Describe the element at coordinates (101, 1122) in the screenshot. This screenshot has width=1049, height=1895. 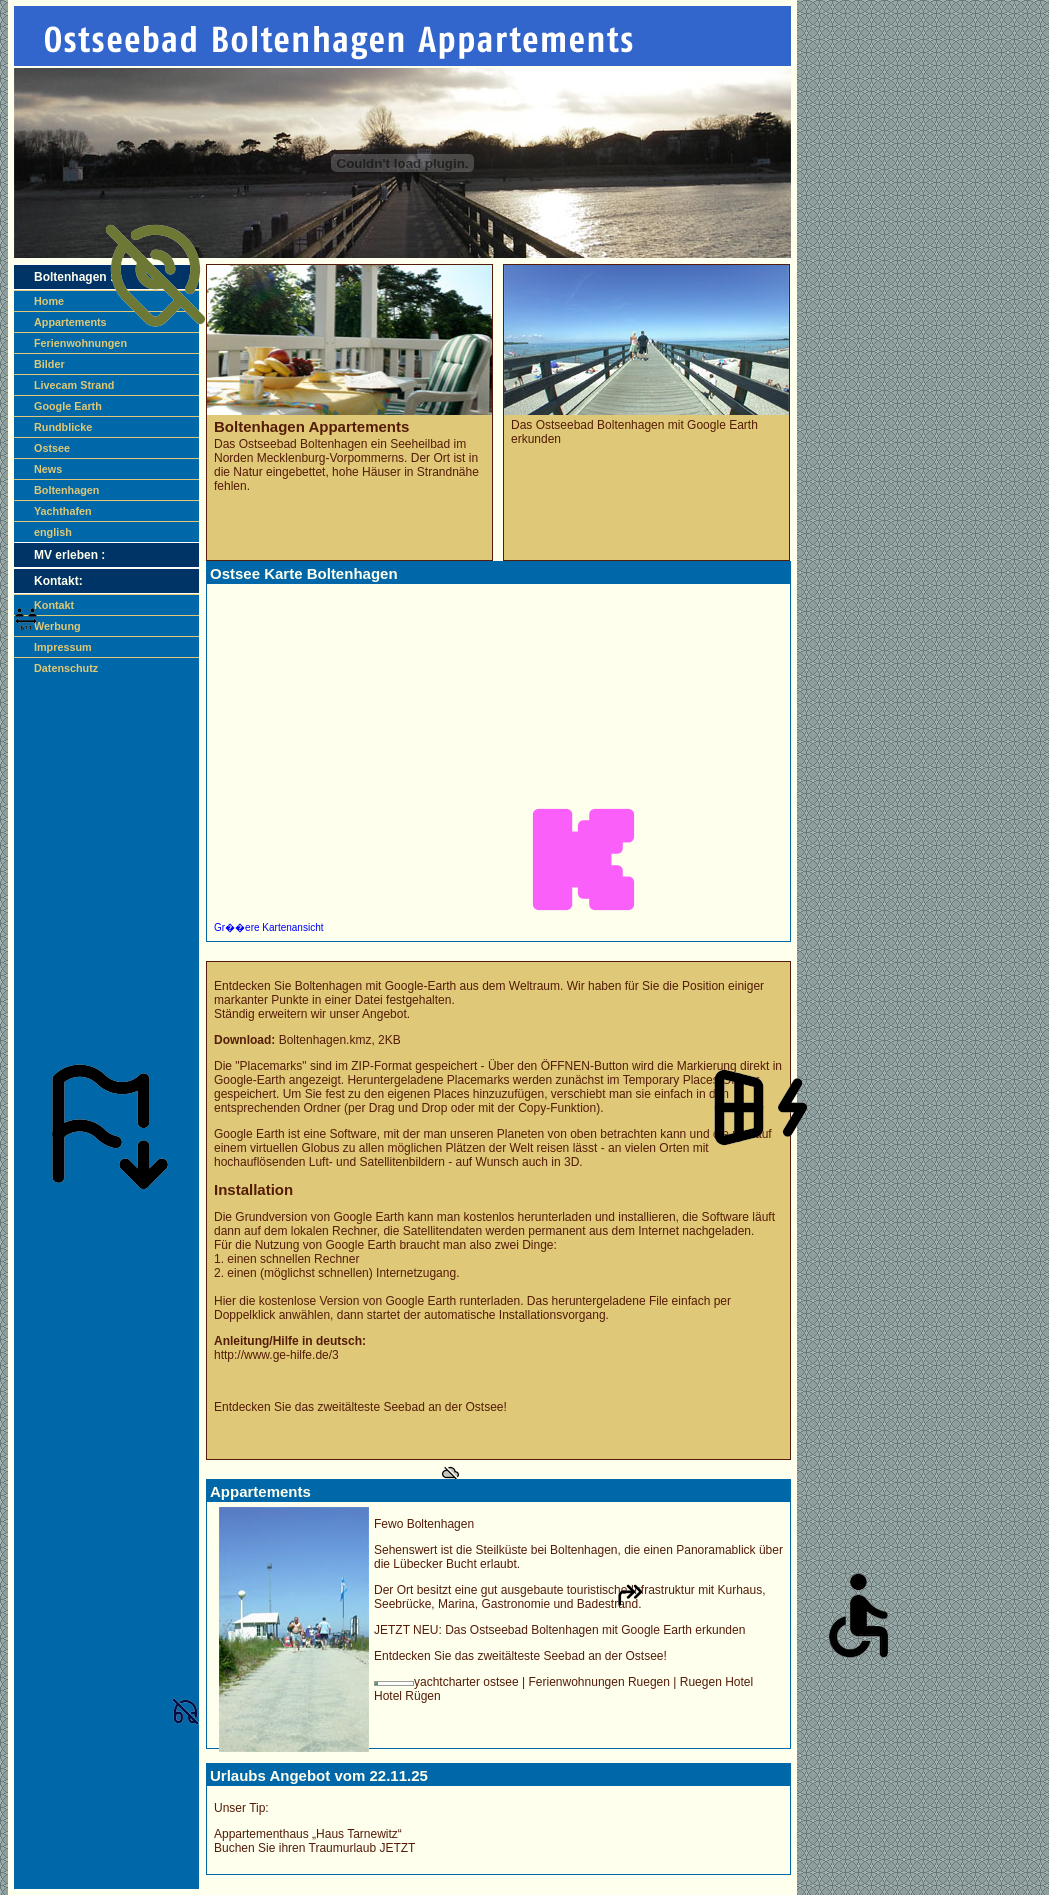
I see `lower priority or demote a flagged item` at that location.